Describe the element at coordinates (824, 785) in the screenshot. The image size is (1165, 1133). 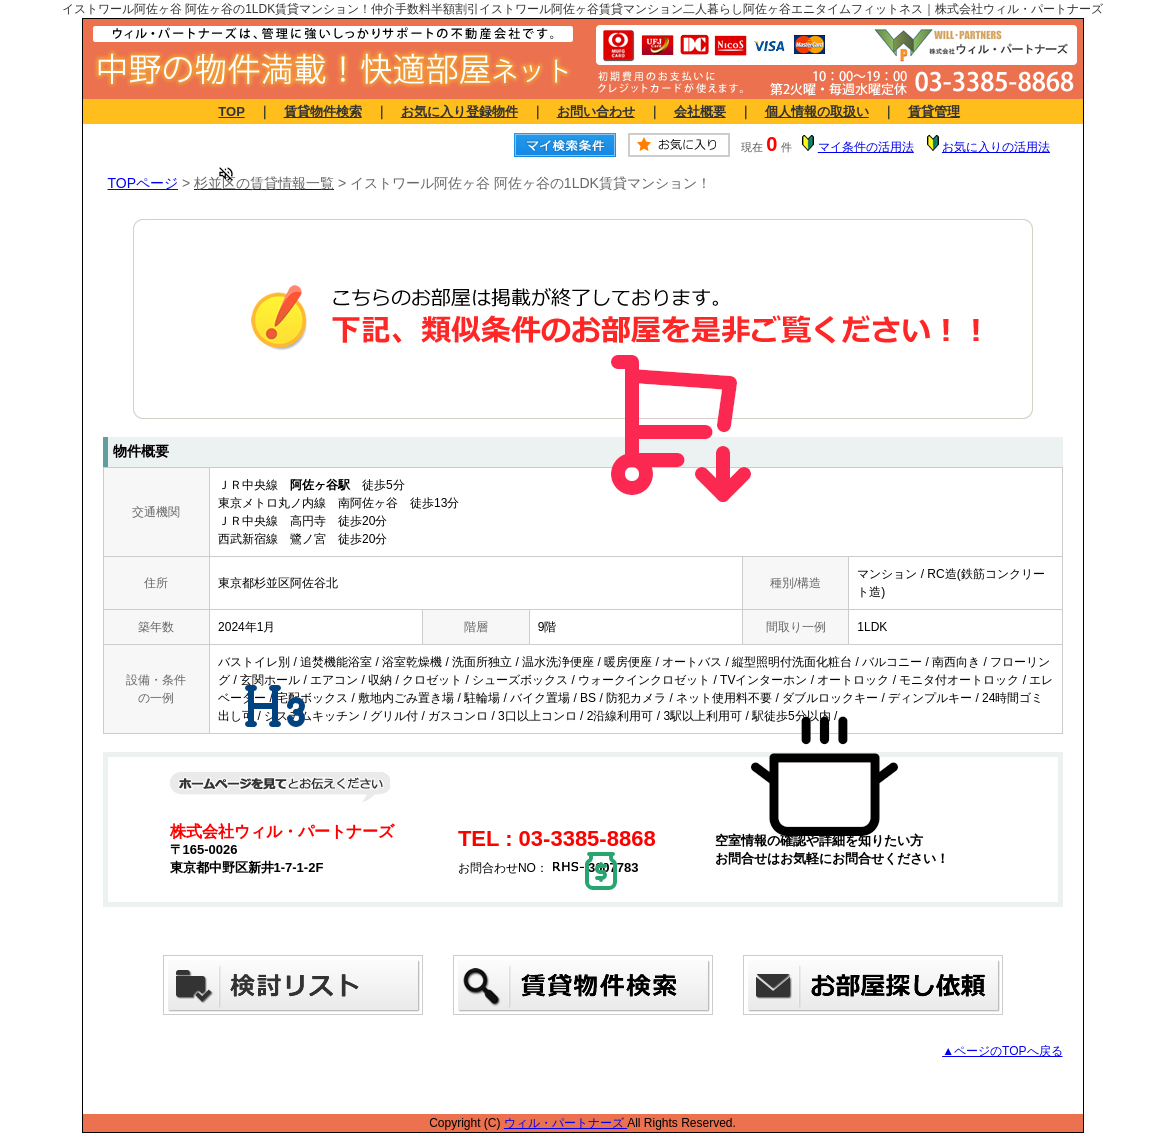
I see `access recipes or cooking features` at that location.